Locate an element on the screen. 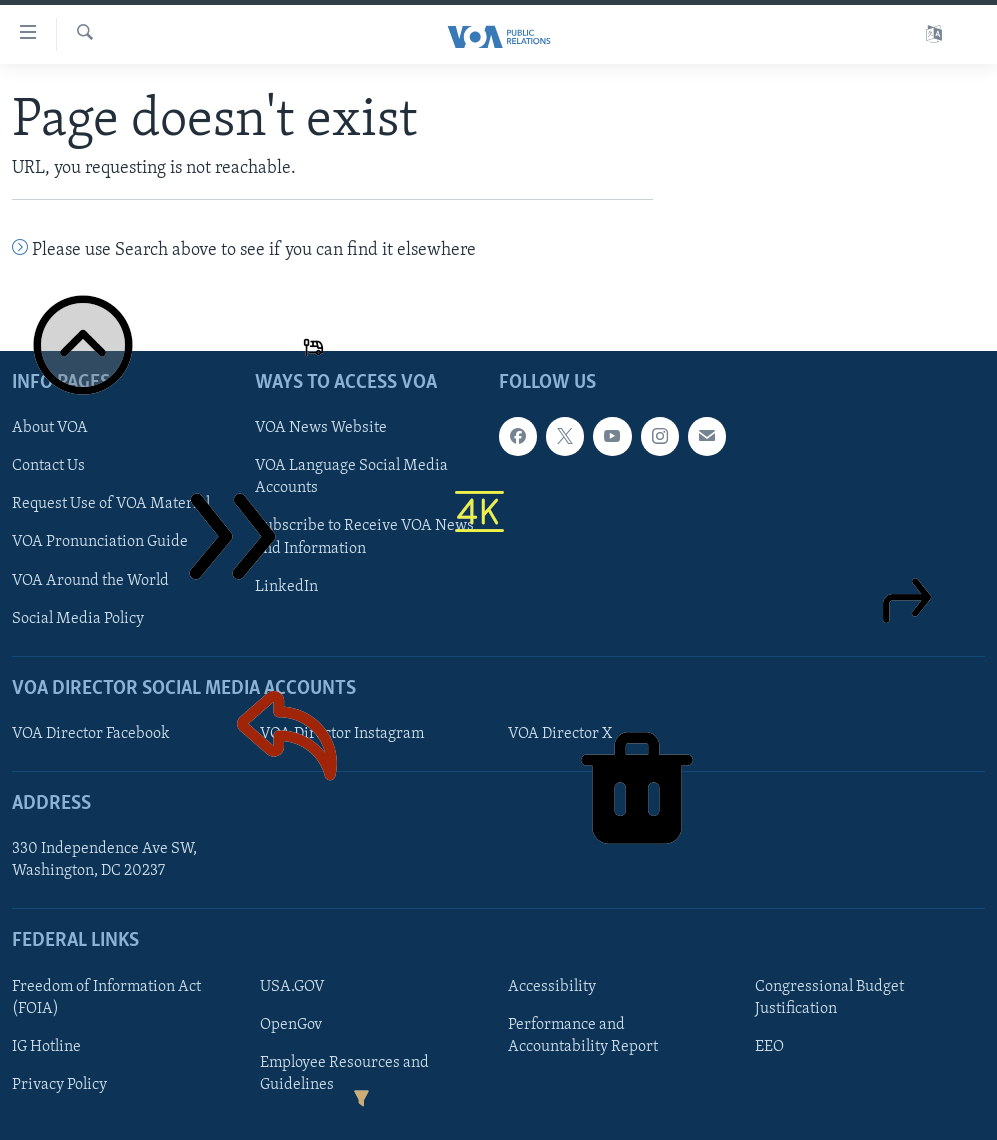 This screenshot has width=997, height=1140. share content or forward to another user is located at coordinates (905, 600).